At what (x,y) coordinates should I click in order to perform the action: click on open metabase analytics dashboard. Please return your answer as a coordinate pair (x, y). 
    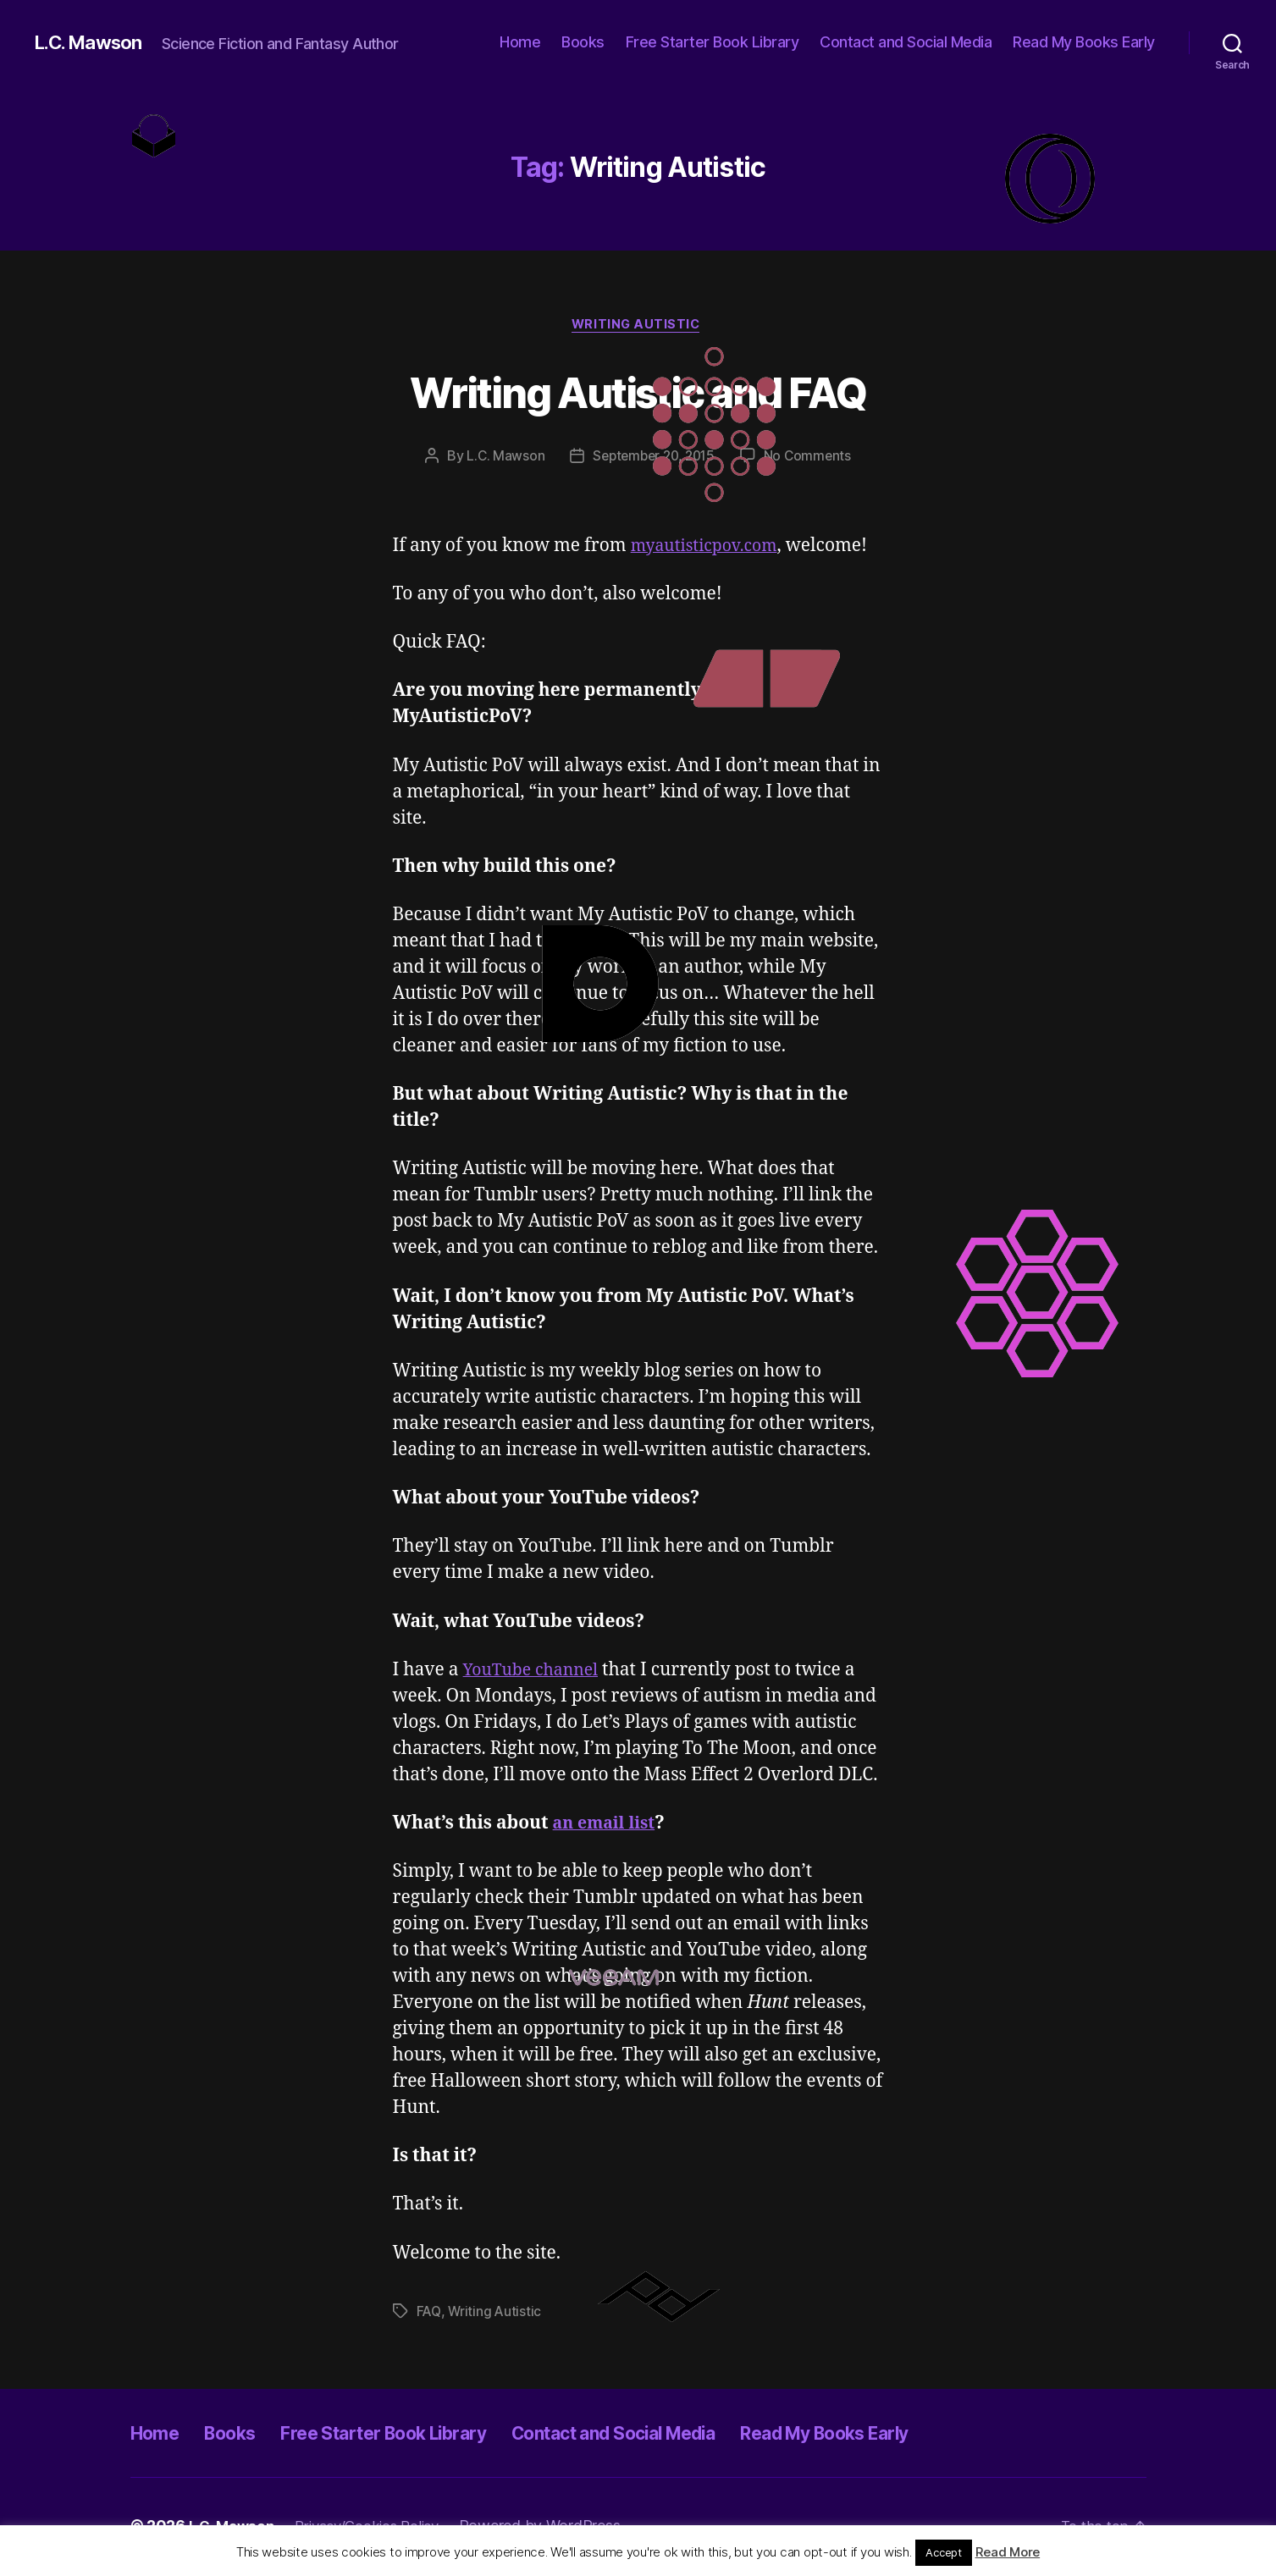
    Looking at the image, I should click on (714, 424).